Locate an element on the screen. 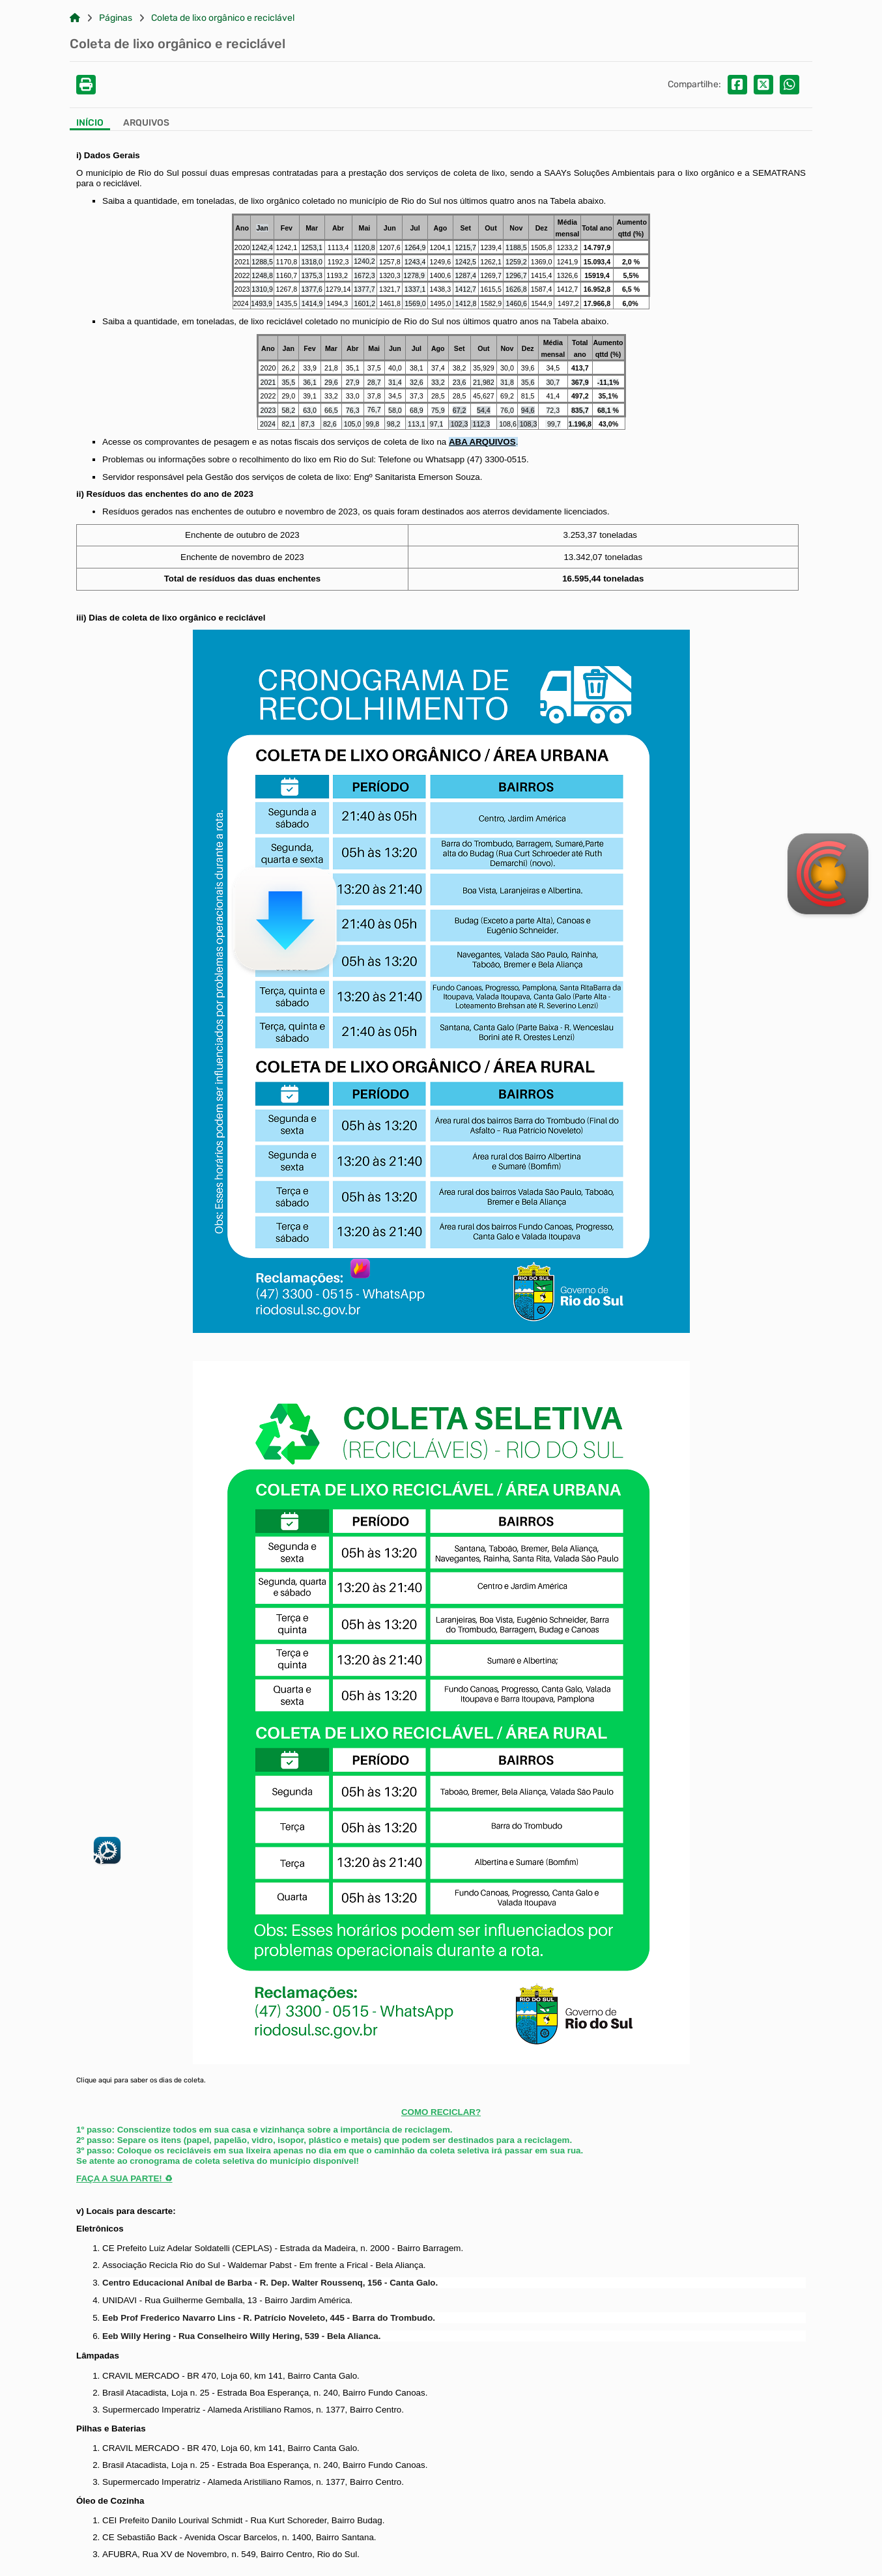  open flameshot screenshot tool is located at coordinates (360, 1268).